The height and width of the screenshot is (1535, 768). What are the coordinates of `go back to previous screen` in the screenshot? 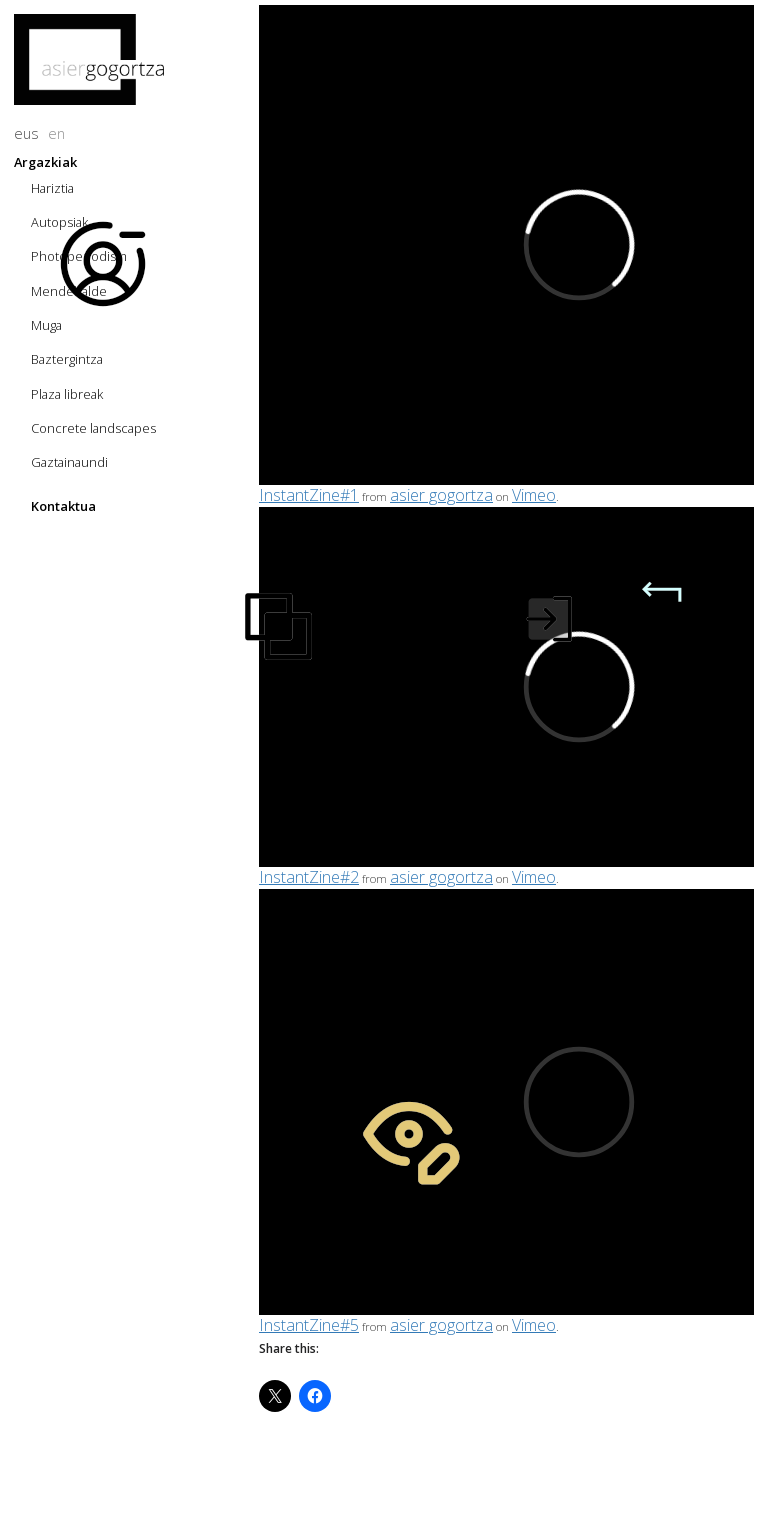 It's located at (662, 592).